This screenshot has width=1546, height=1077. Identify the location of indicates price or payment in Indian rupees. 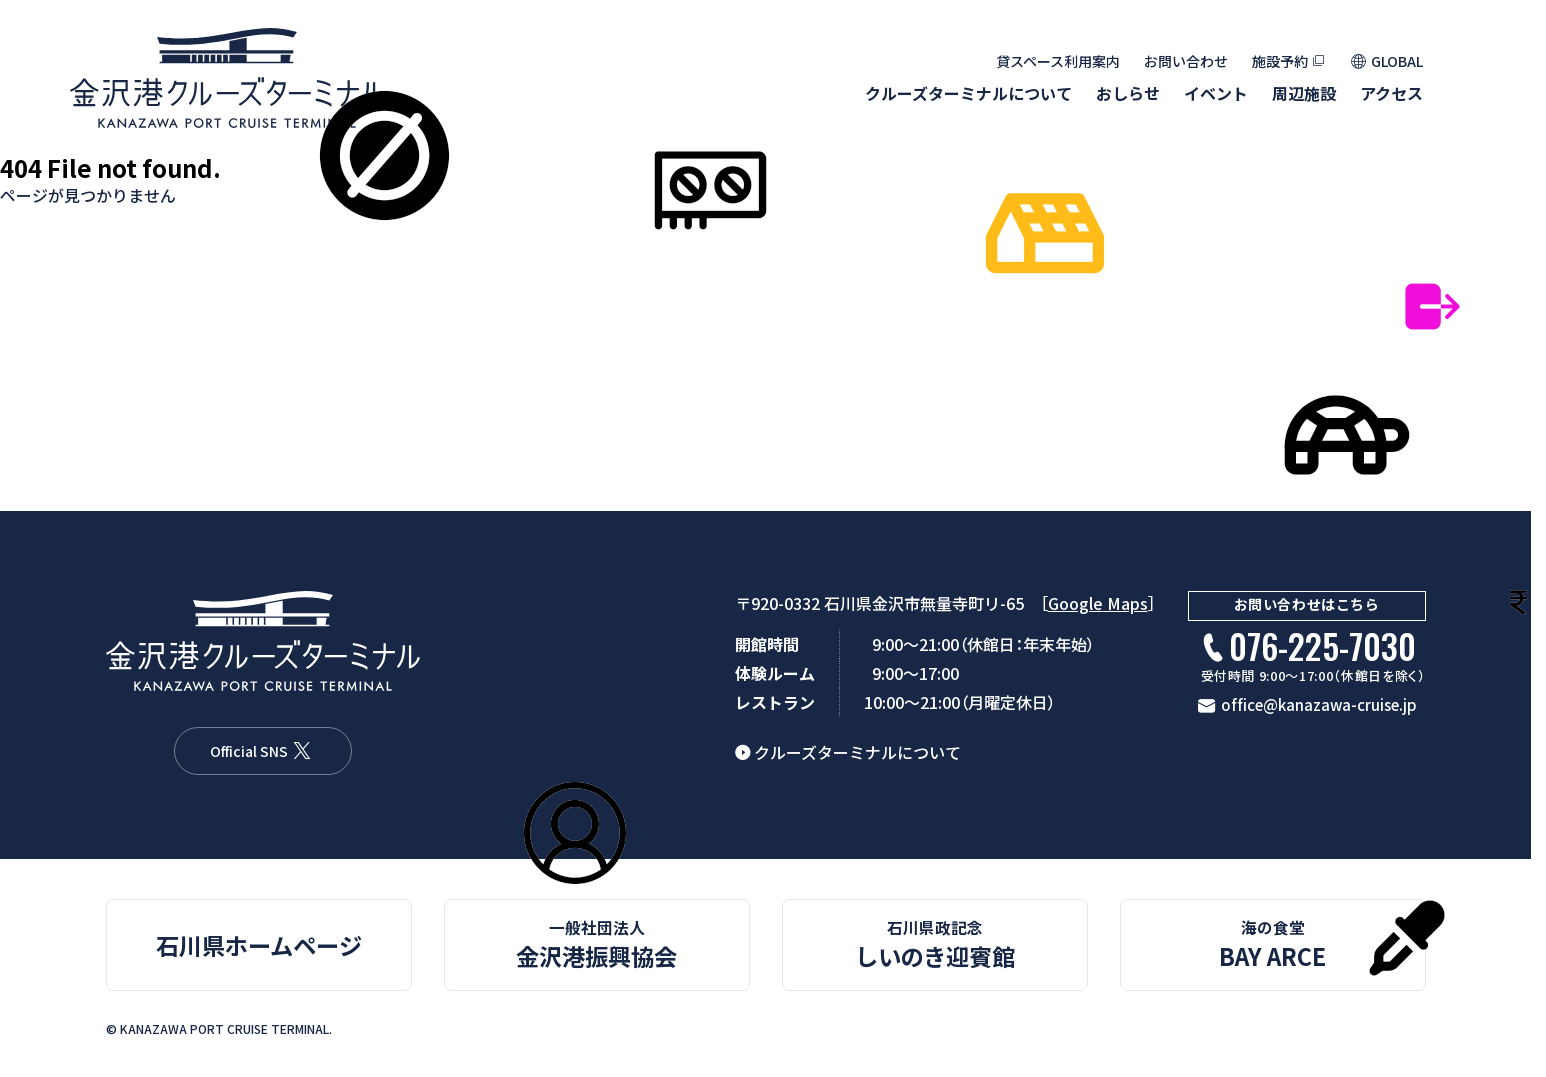
(1518, 602).